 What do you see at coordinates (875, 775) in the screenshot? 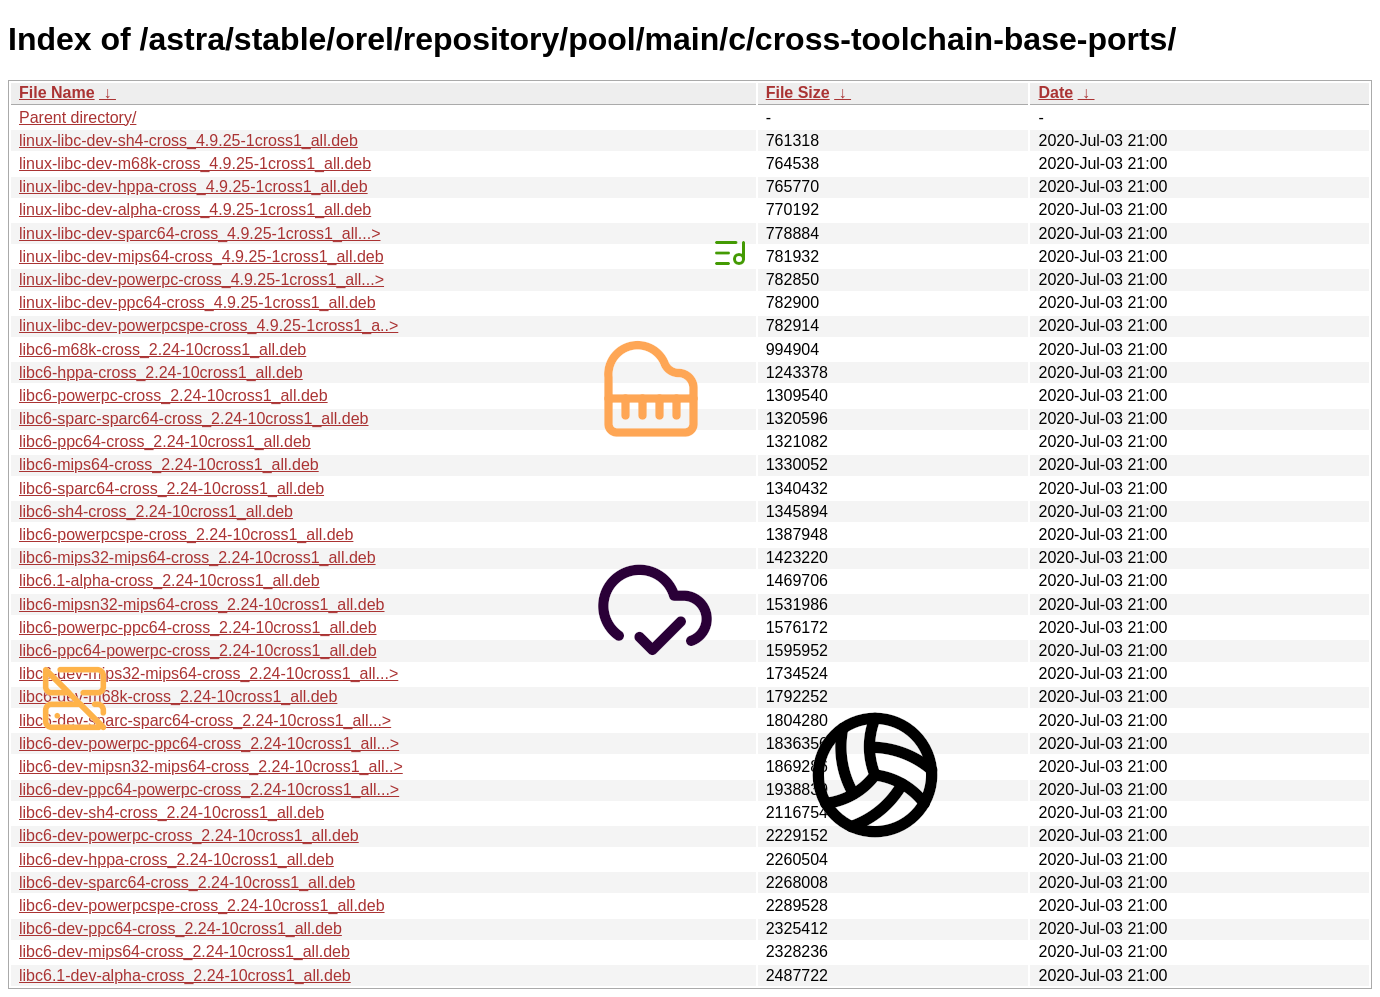
I see `view volleyball or beach sports activities` at bounding box center [875, 775].